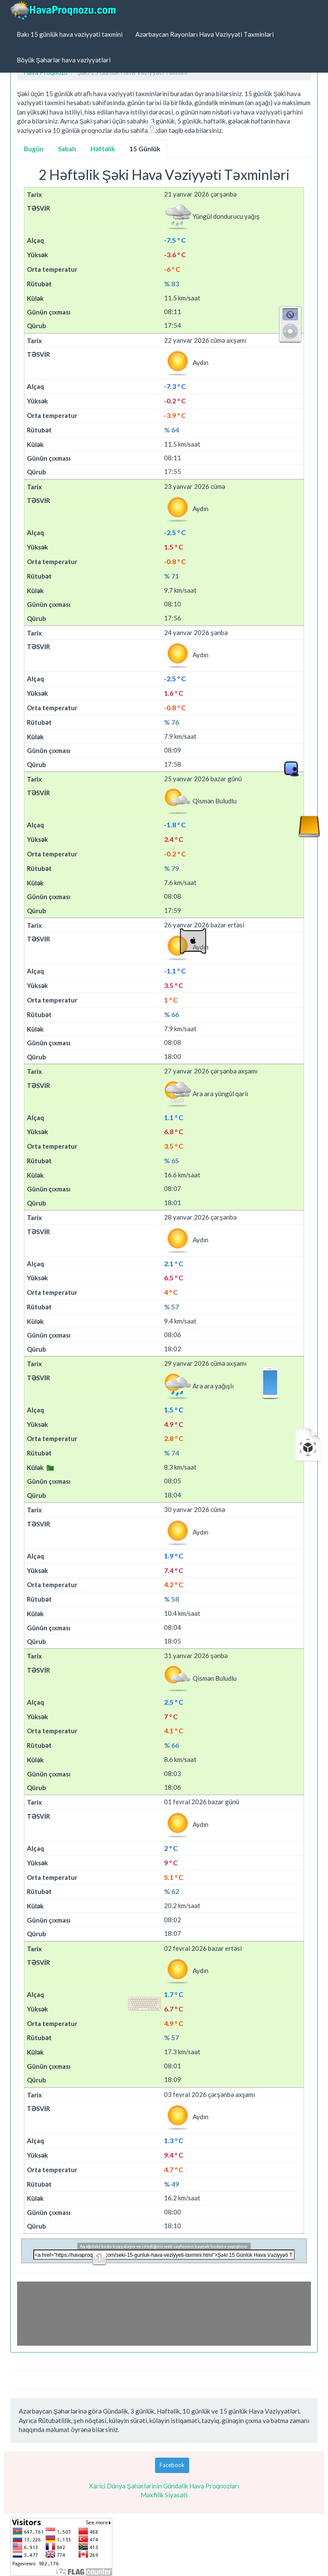 This screenshot has width=328, height=2576. I want to click on install a file or package, so click(152, 127).